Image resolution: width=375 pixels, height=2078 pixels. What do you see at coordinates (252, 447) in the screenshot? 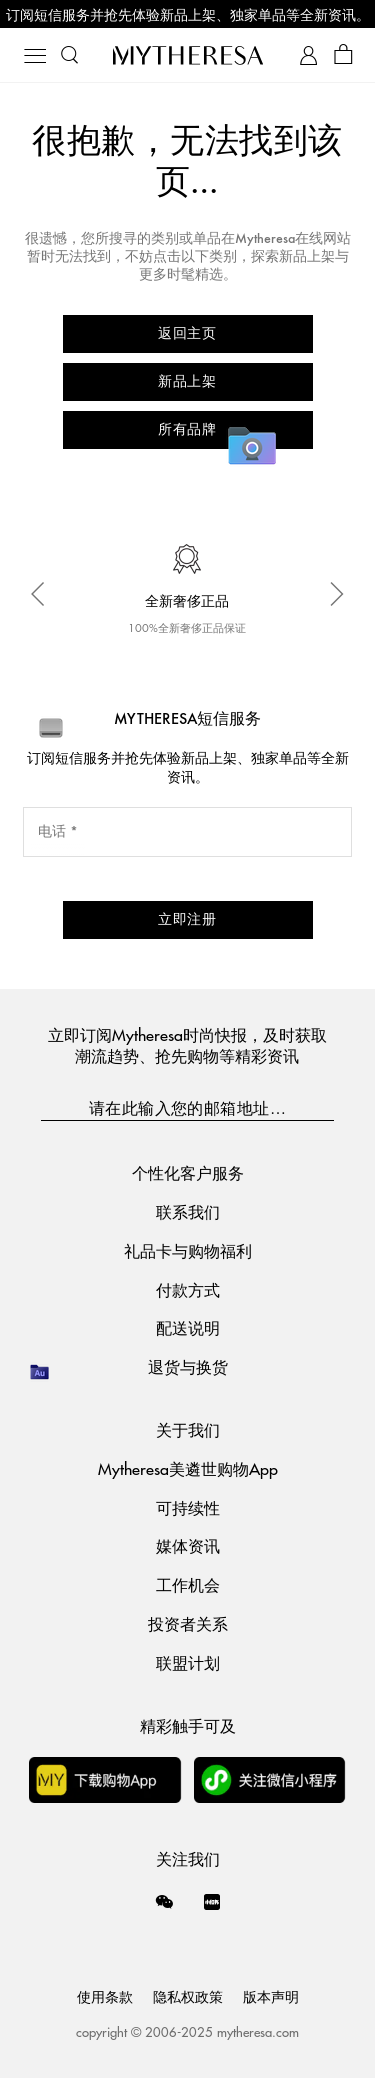
I see `folder containing webcam recordings or video chat files` at bounding box center [252, 447].